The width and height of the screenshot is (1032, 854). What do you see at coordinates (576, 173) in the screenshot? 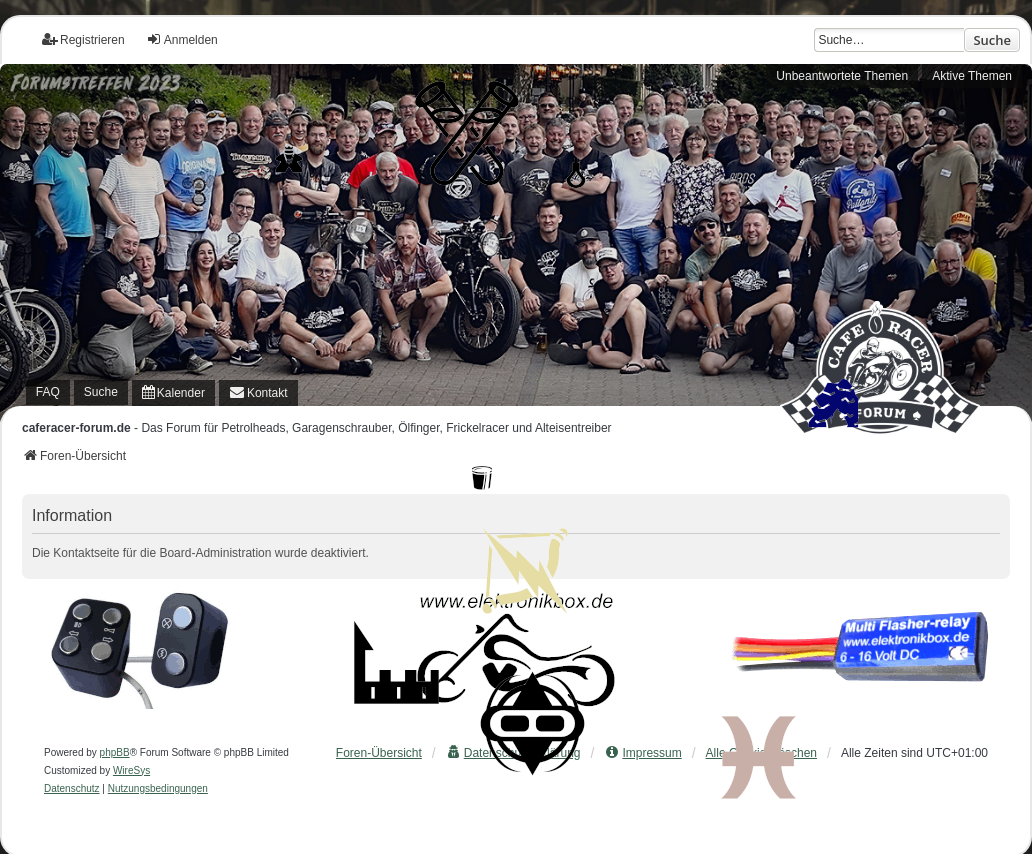
I see `suicide` at bounding box center [576, 173].